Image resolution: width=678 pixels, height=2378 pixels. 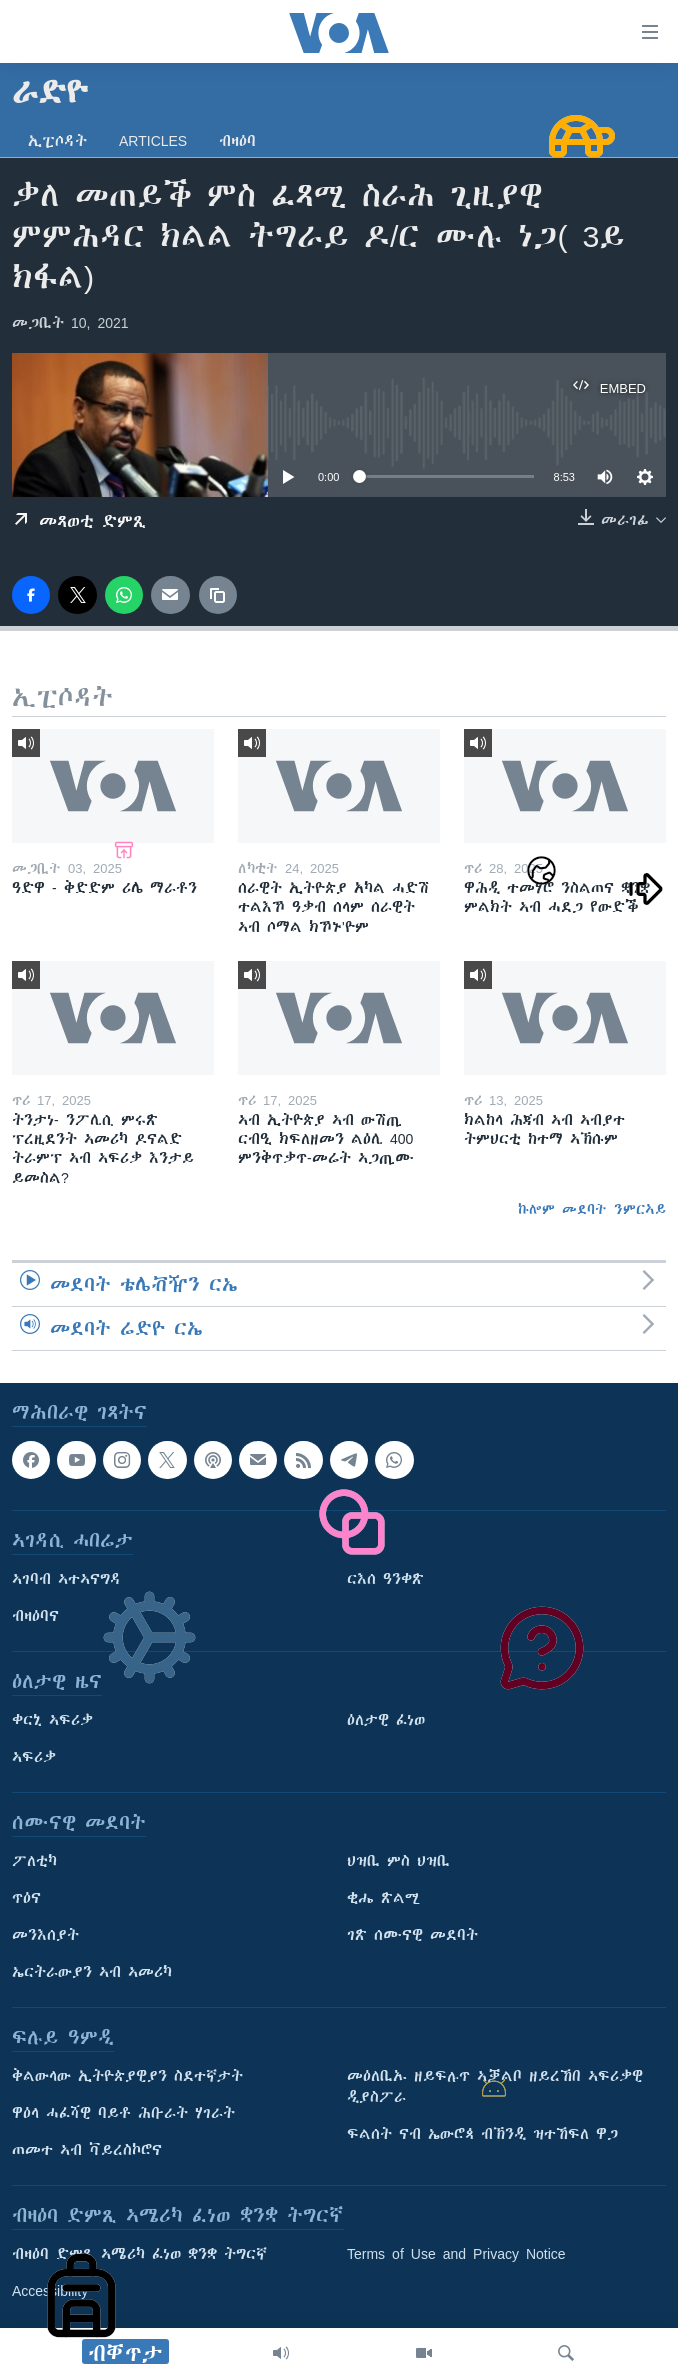 What do you see at coordinates (81, 2295) in the screenshot?
I see `access your inventory or stored items` at bounding box center [81, 2295].